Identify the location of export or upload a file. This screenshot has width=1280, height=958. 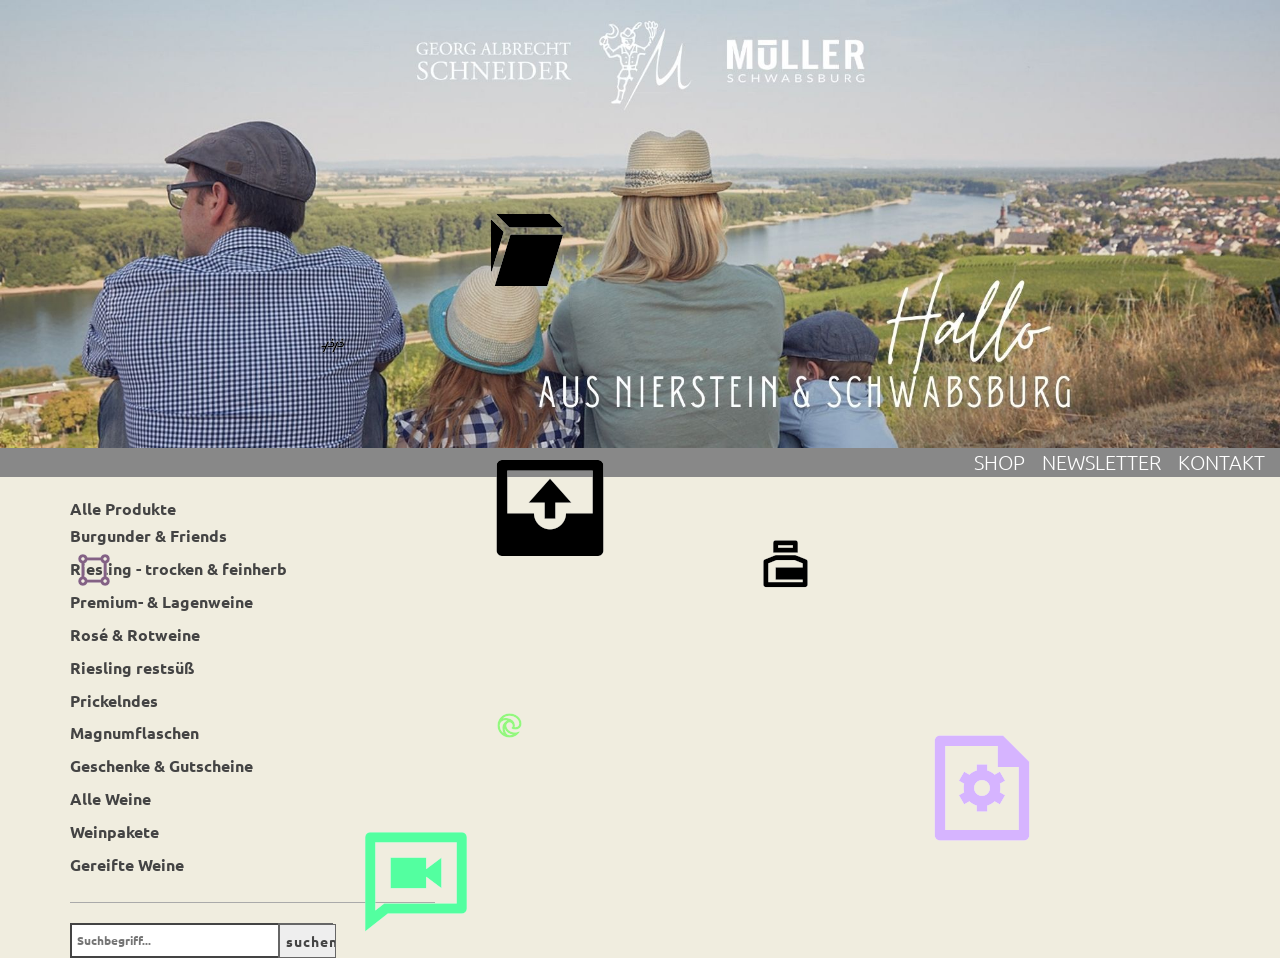
(550, 508).